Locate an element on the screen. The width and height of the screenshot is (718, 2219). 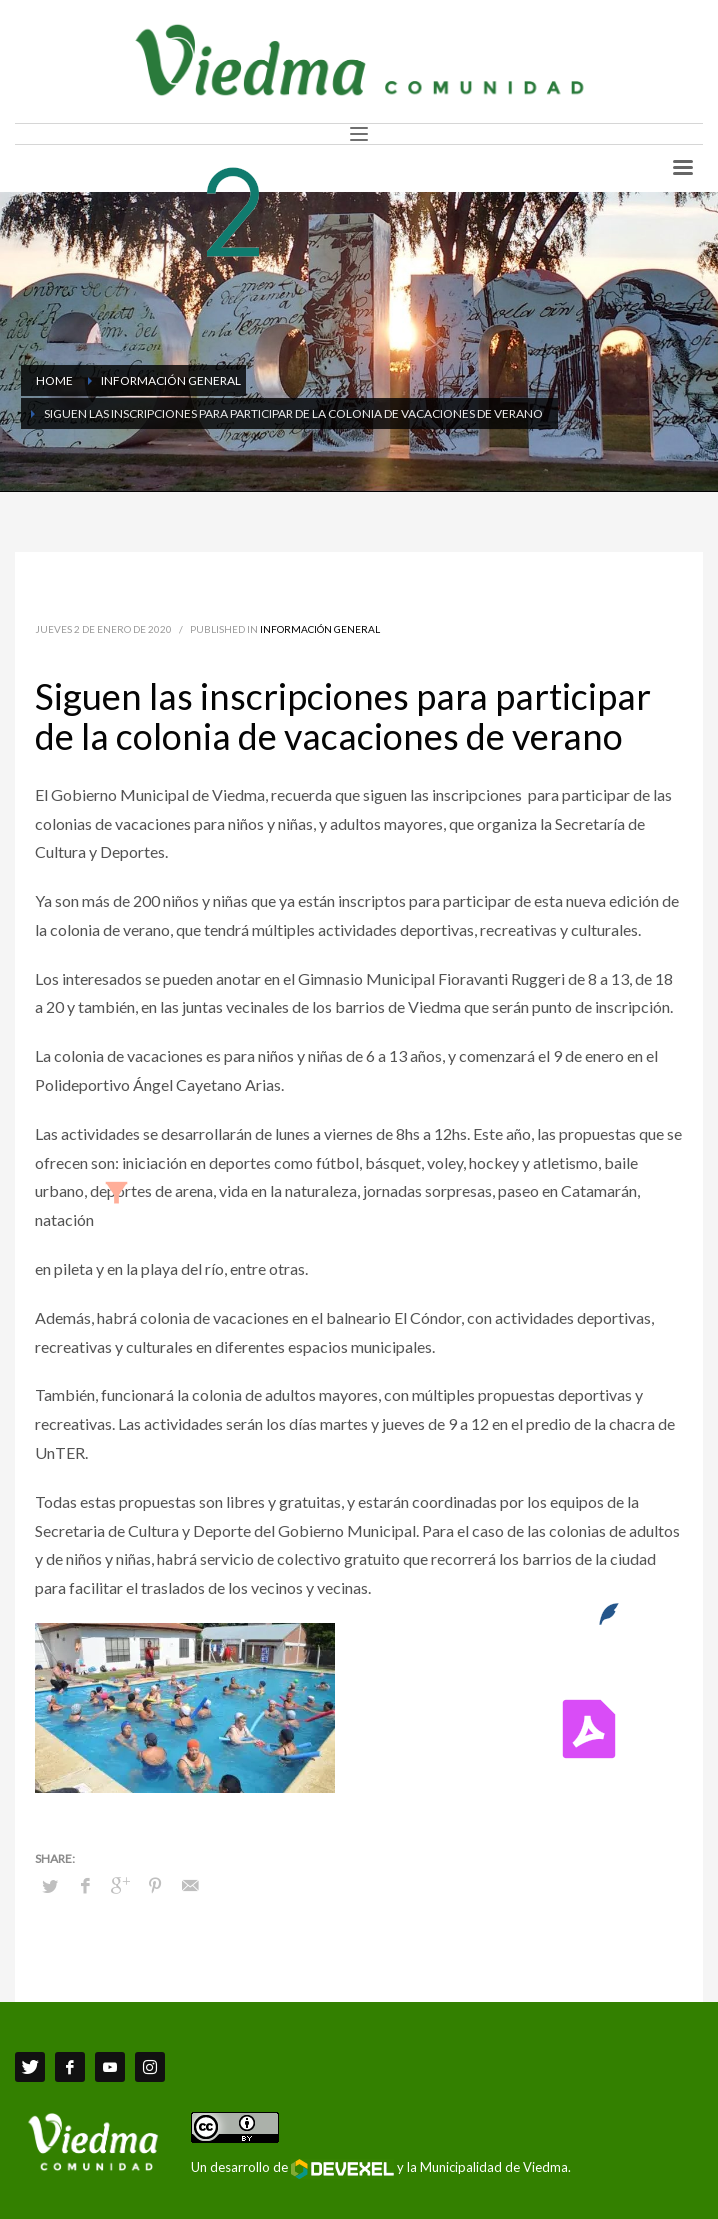
filter list or search results is located at coordinates (116, 1191).